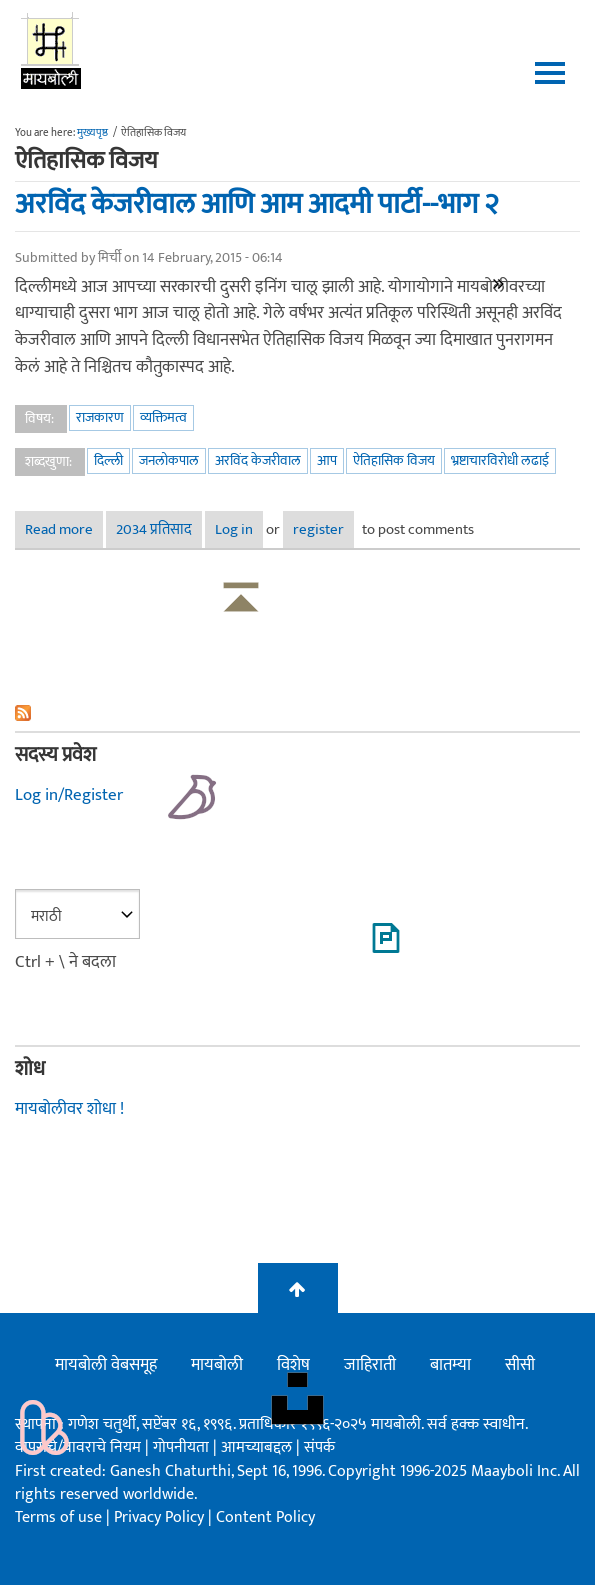 The width and height of the screenshot is (595, 1585). What do you see at coordinates (241, 597) in the screenshot?
I see `skip to the beginning or top of content` at bounding box center [241, 597].